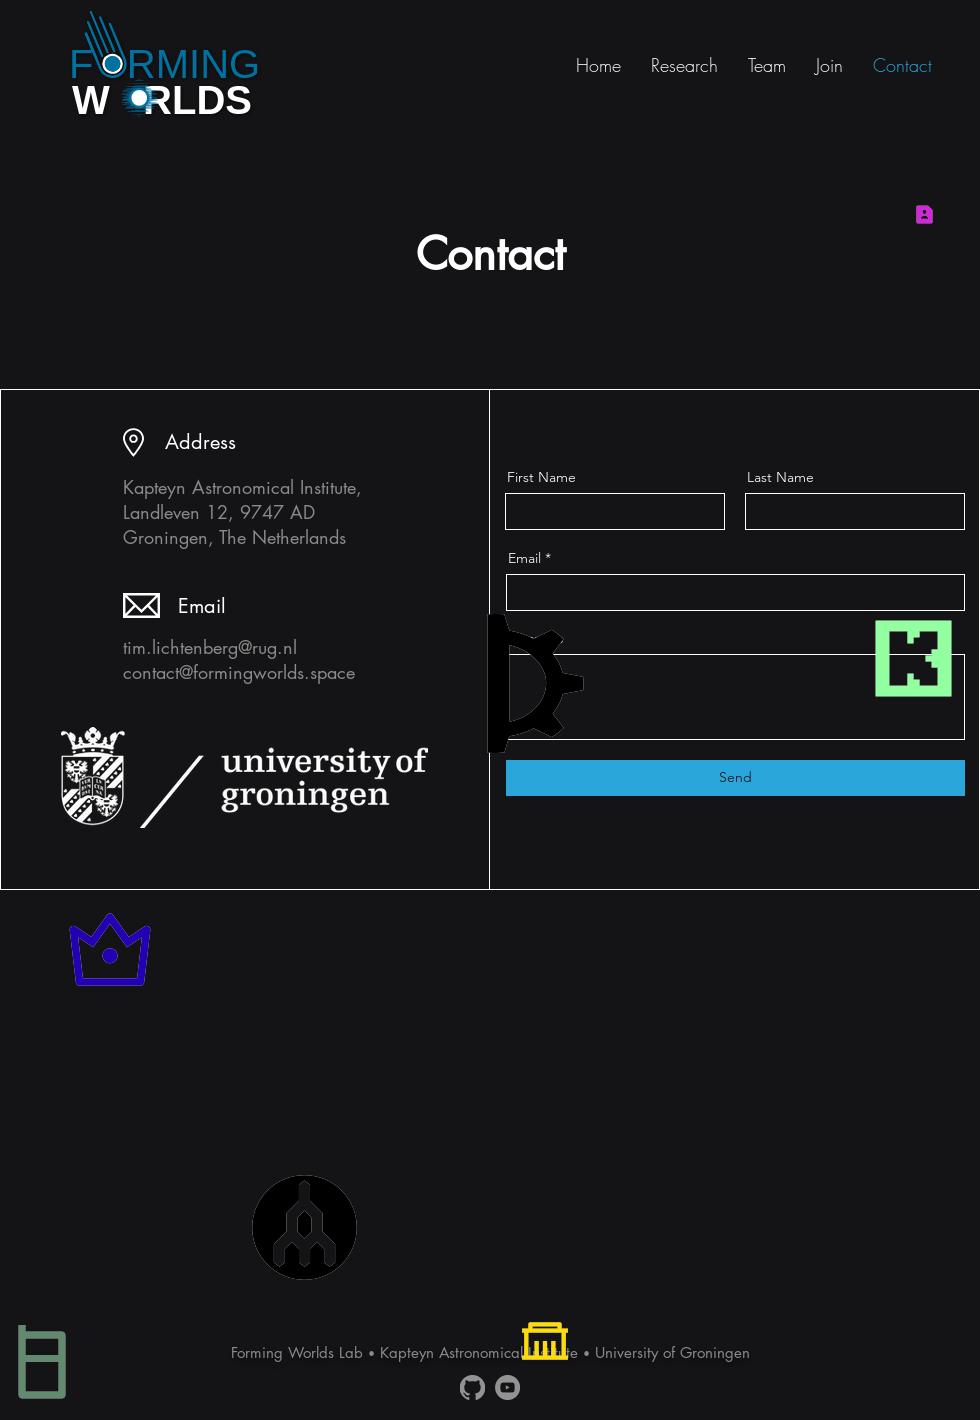  What do you see at coordinates (110, 952) in the screenshot?
I see `indicates VIP or premium membership status` at bounding box center [110, 952].